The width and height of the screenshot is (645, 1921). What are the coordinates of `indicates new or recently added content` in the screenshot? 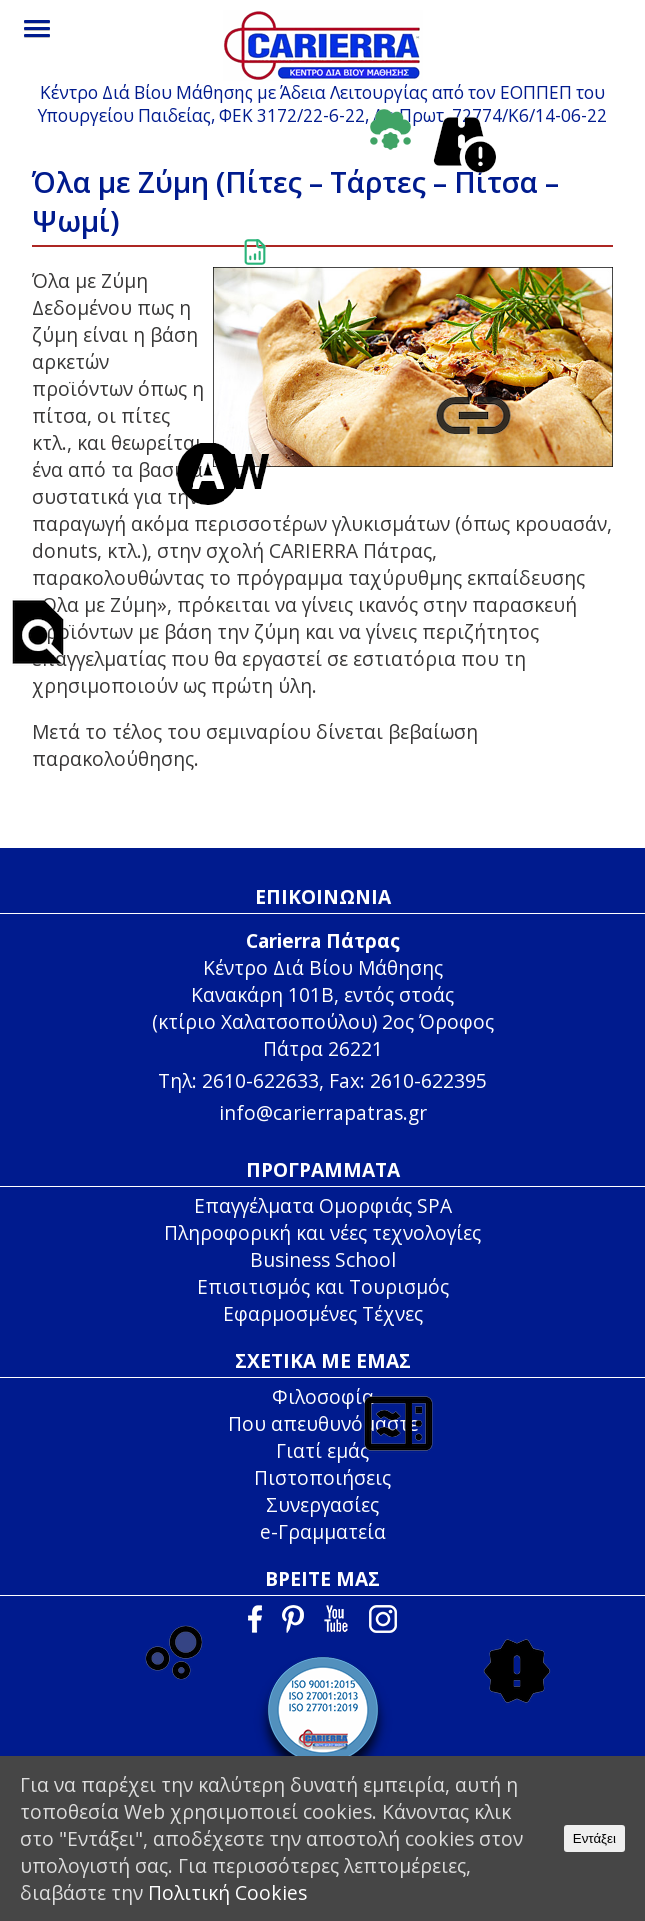 It's located at (517, 1671).